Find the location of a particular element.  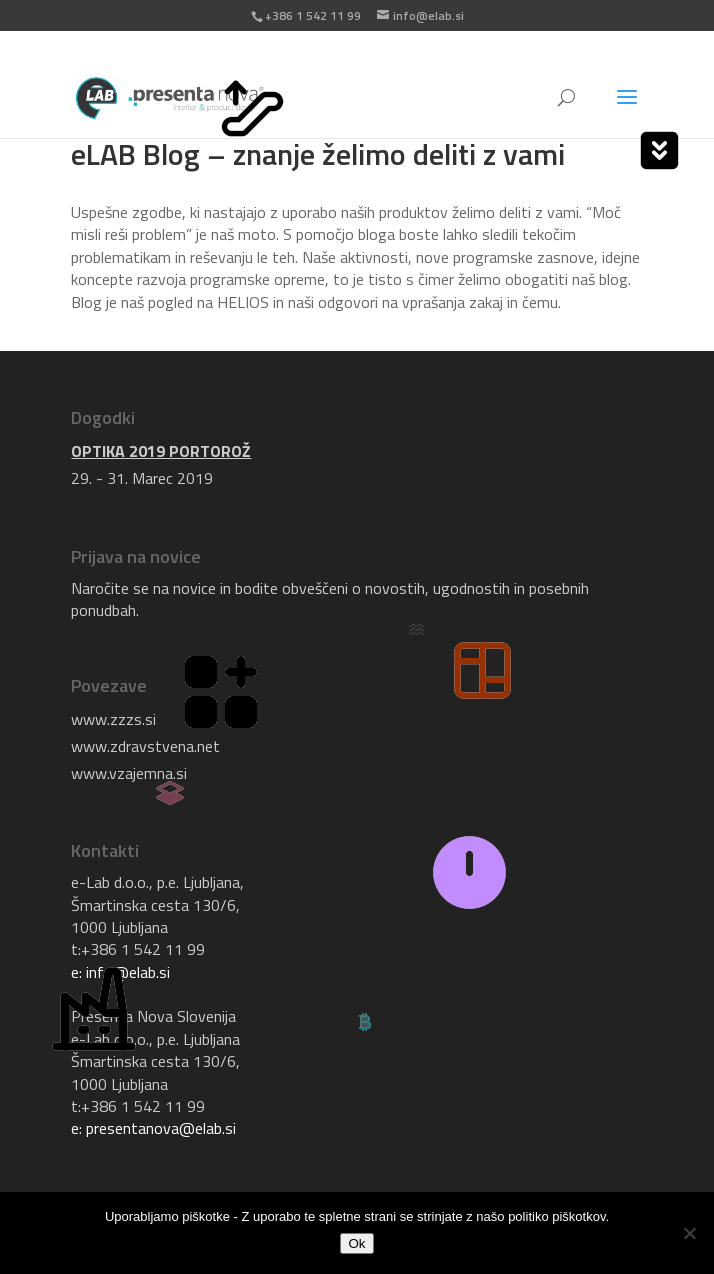

send layer backward in the stack is located at coordinates (170, 793).